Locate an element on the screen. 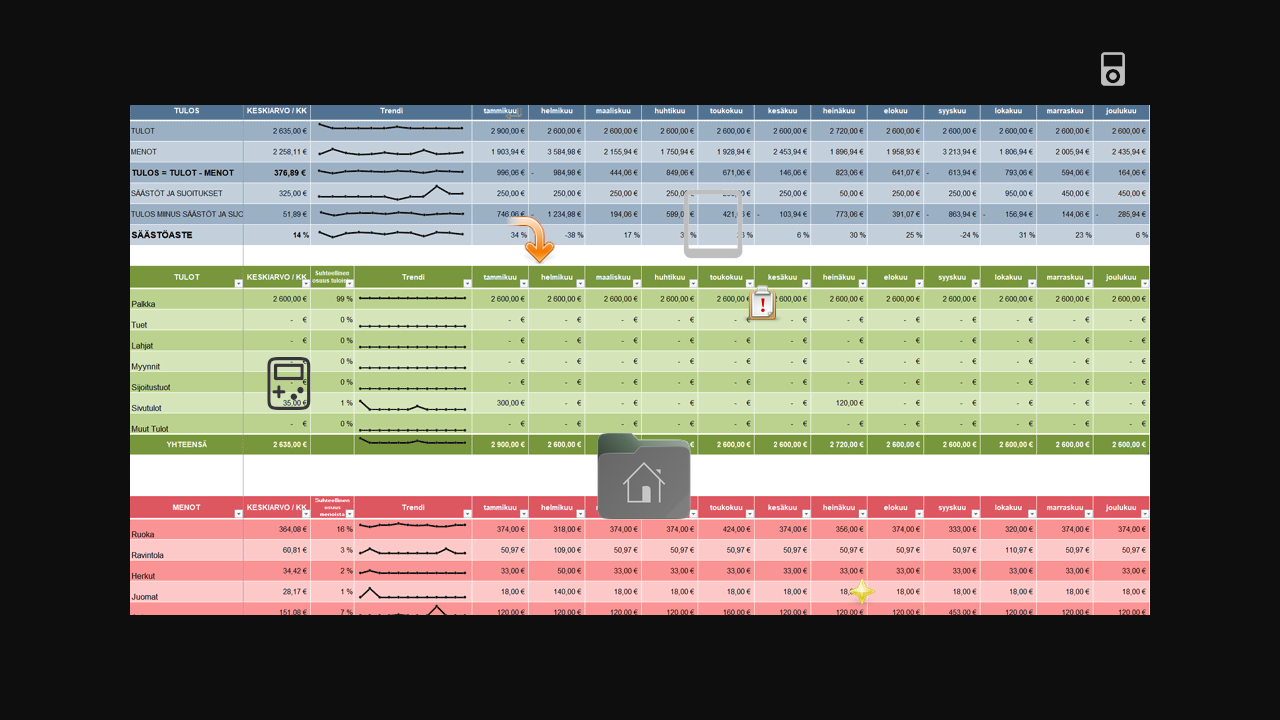 This screenshot has height=720, width=1280. access media player device is located at coordinates (1113, 69).